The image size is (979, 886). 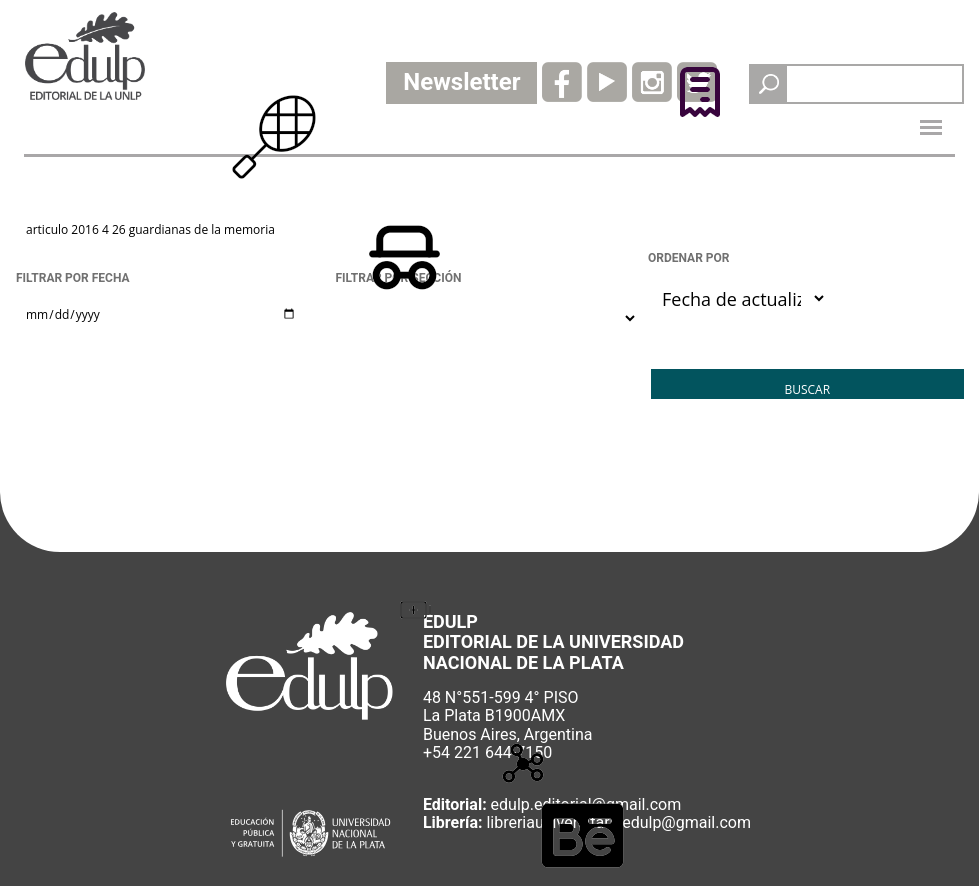 I want to click on view behance portfolio, so click(x=582, y=835).